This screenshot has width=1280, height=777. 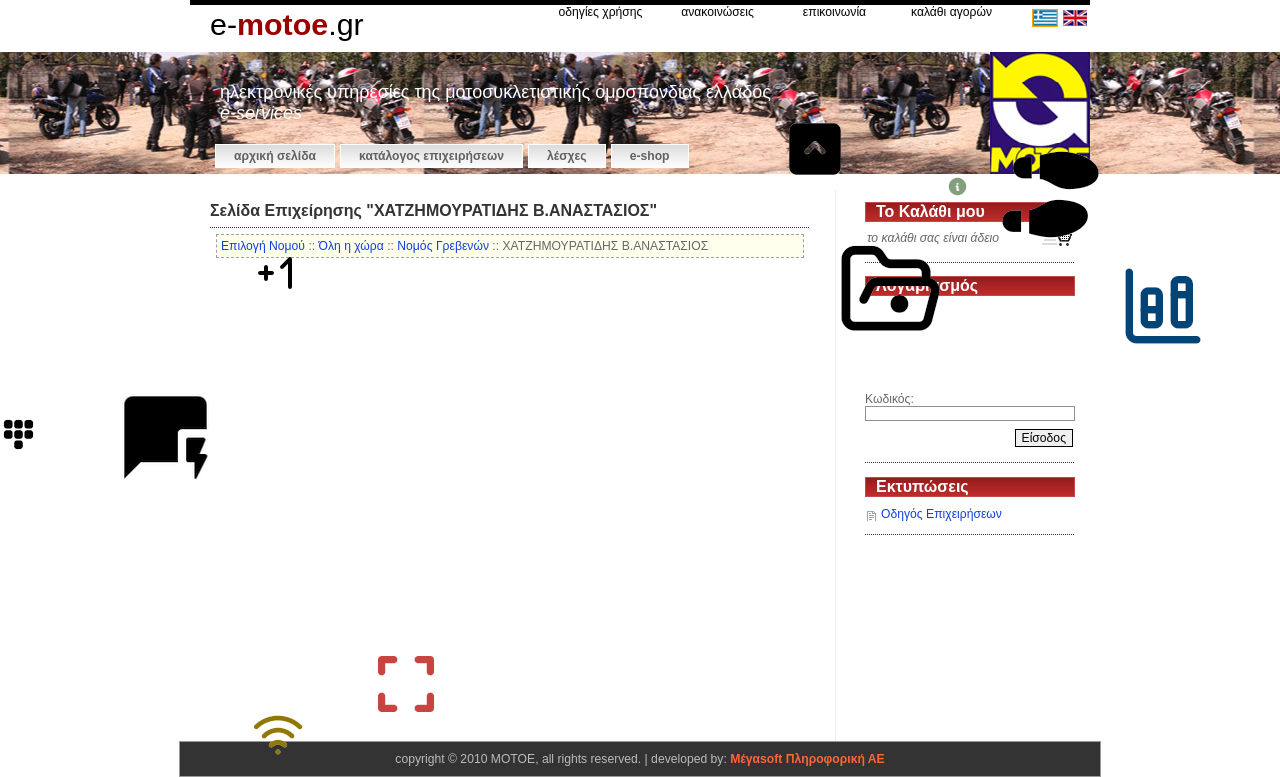 I want to click on view step count or walking activity, so click(x=1050, y=194).